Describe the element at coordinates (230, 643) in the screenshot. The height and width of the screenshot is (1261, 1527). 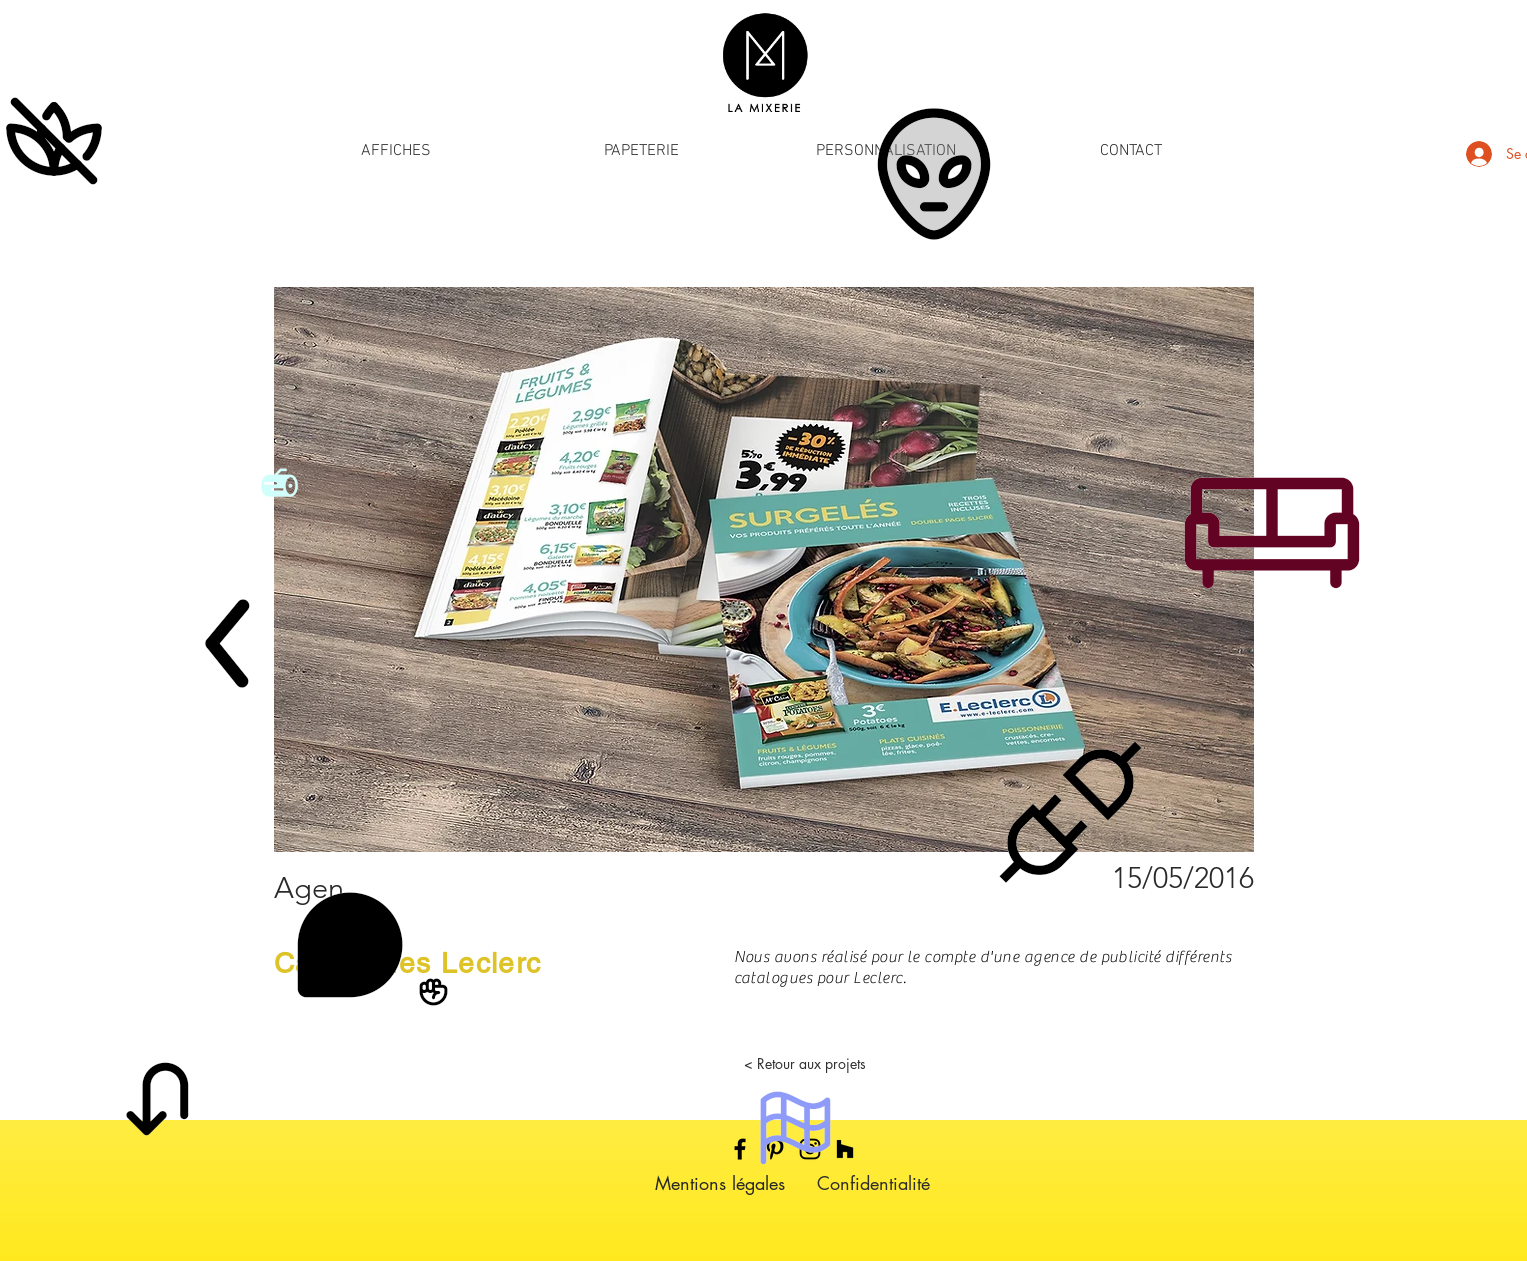
I see `go back to the previous screen` at that location.